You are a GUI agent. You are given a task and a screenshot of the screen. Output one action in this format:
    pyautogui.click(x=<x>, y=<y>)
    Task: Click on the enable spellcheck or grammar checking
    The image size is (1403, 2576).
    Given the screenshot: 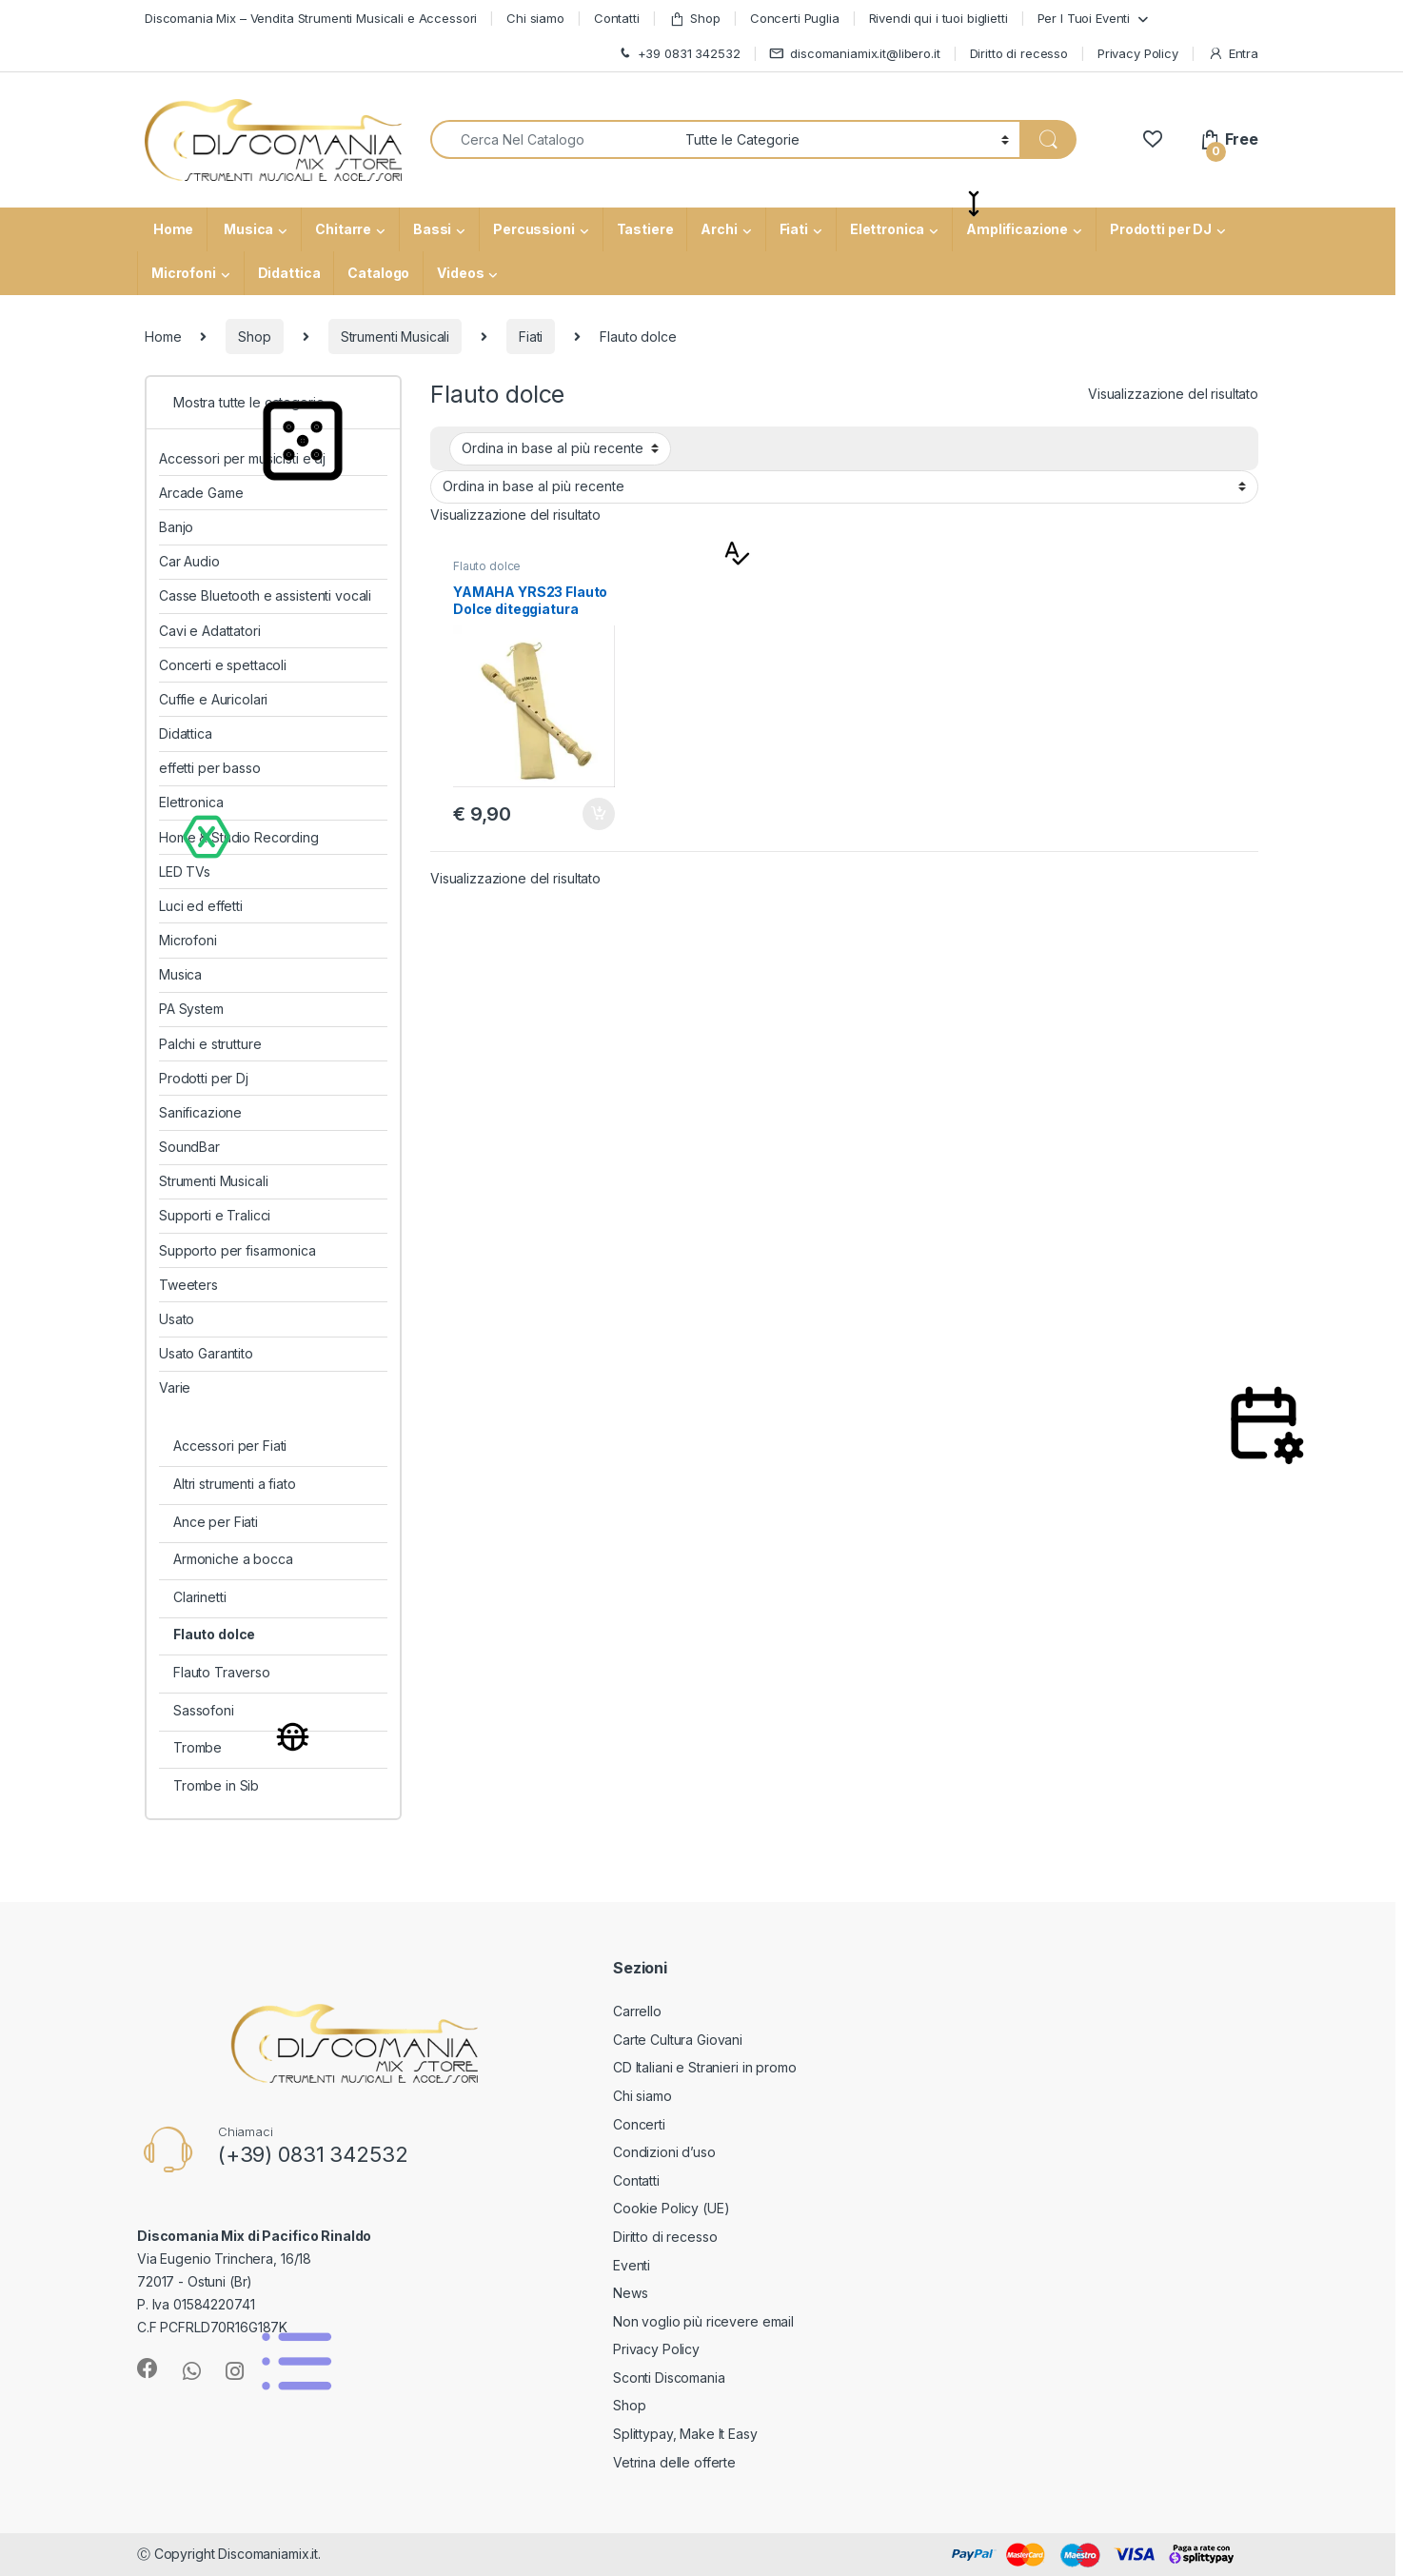 What is the action you would take?
    pyautogui.click(x=736, y=552)
    